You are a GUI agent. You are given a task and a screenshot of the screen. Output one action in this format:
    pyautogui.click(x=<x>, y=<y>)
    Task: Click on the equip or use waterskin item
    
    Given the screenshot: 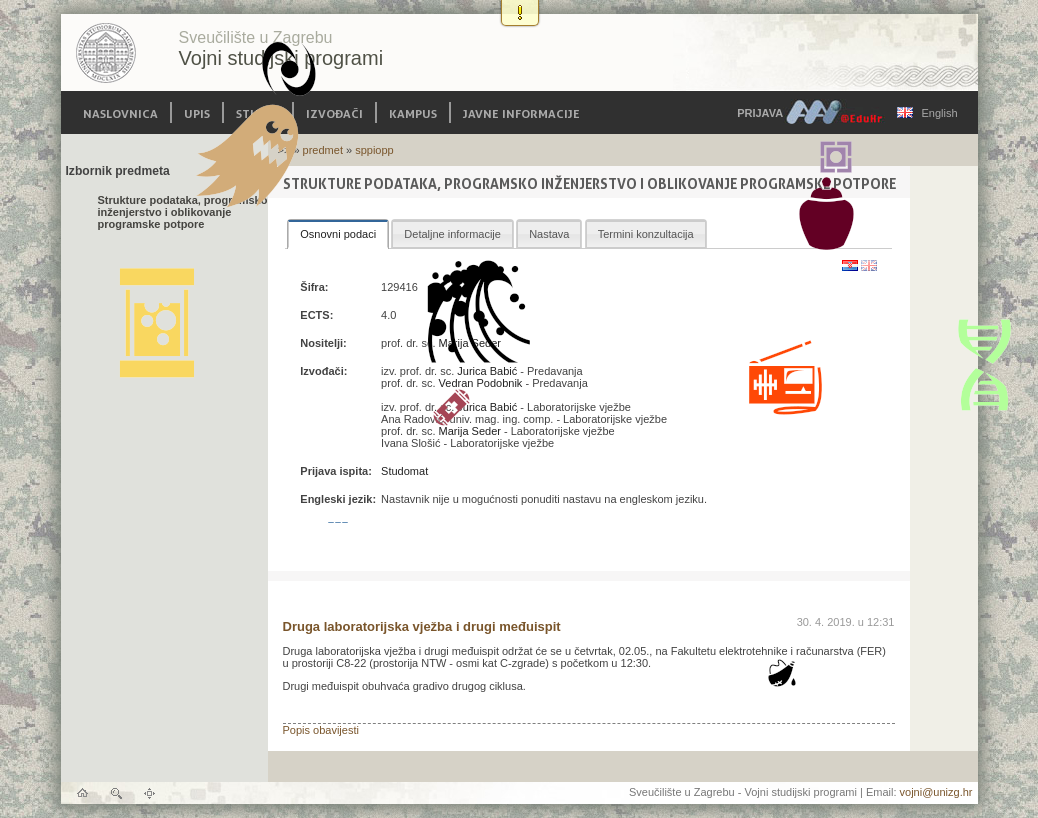 What is the action you would take?
    pyautogui.click(x=782, y=673)
    